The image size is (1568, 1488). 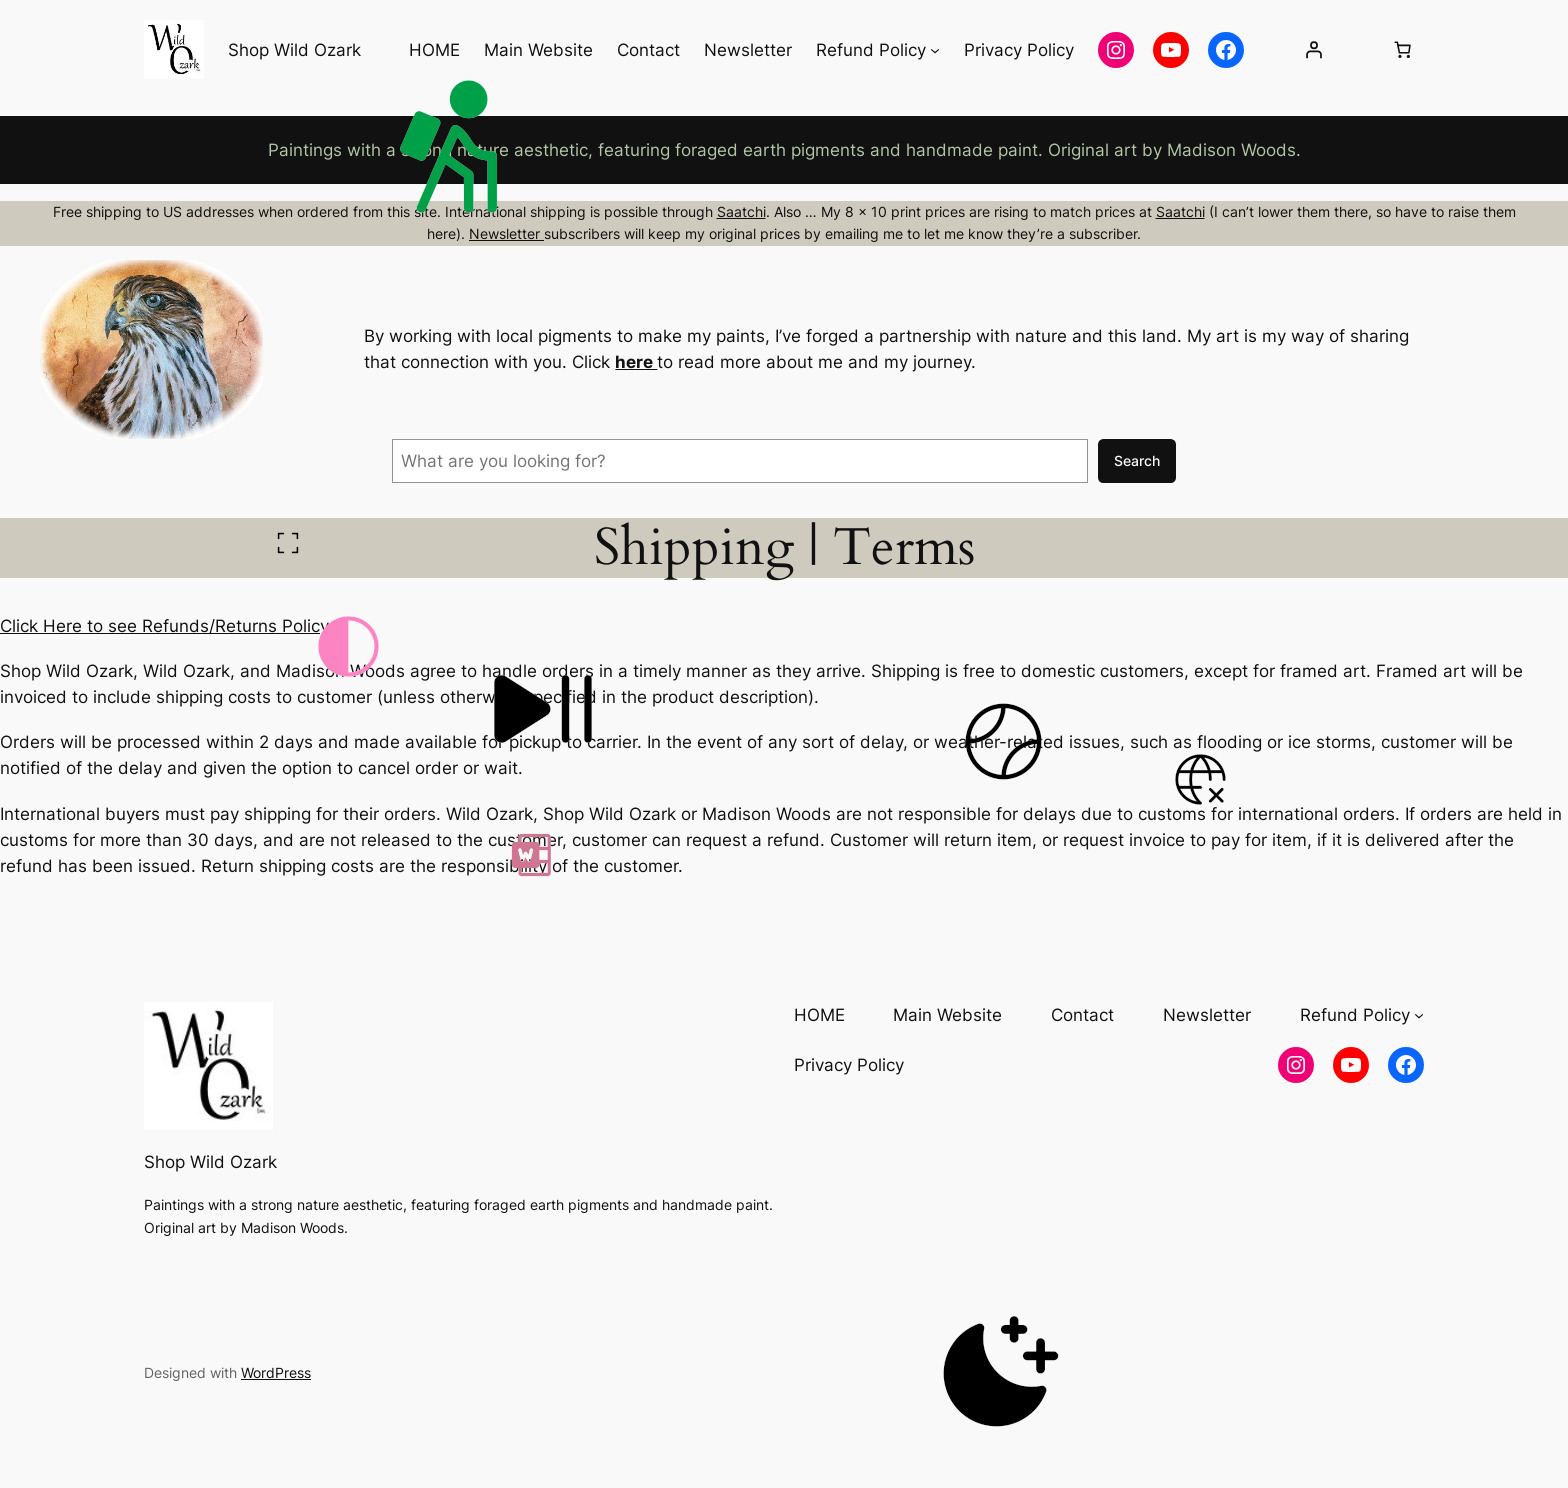 I want to click on toggle between play and pause for media, so click(x=543, y=709).